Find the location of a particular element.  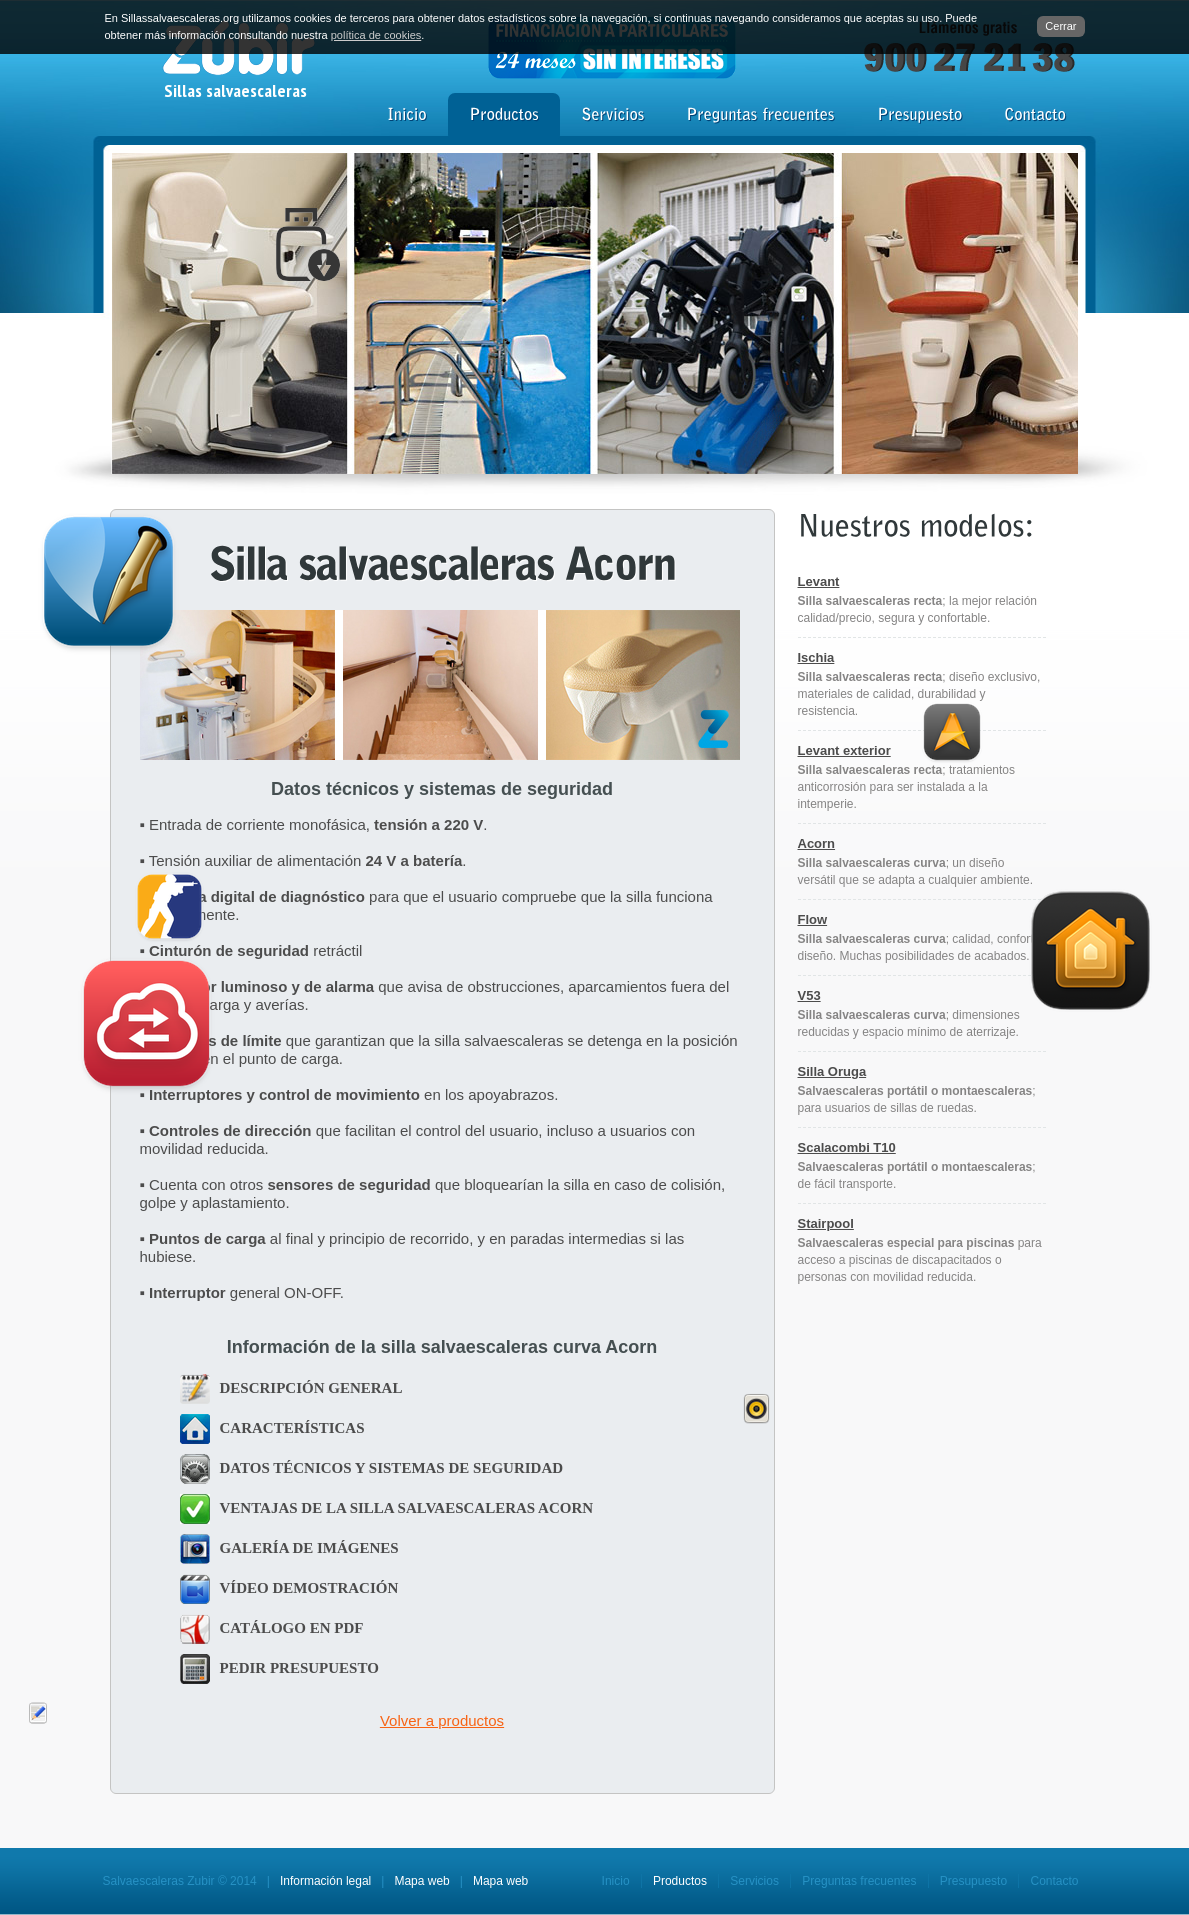

open opensnitch firewall application is located at coordinates (146, 1023).